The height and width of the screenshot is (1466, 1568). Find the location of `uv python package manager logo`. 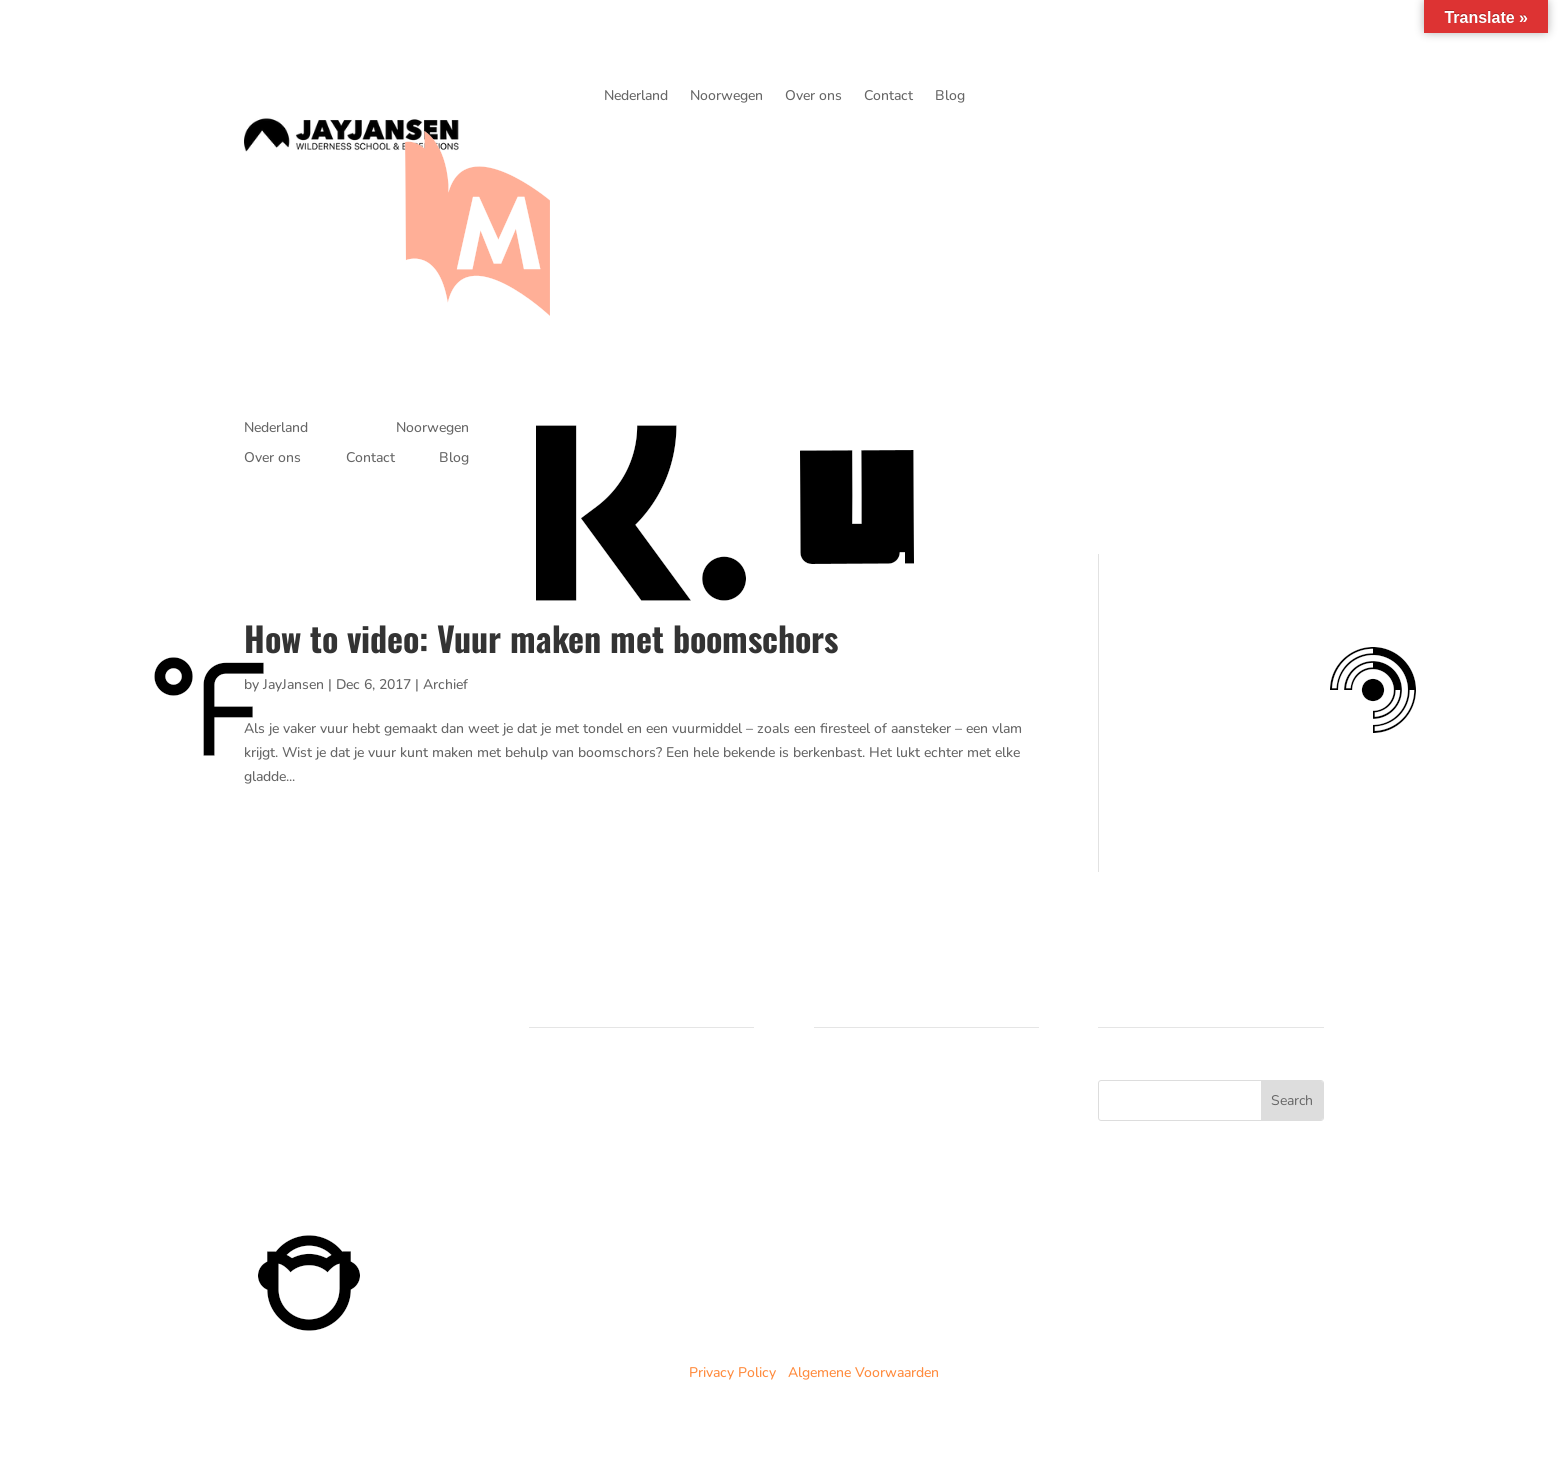

uv python package manager logo is located at coordinates (857, 507).